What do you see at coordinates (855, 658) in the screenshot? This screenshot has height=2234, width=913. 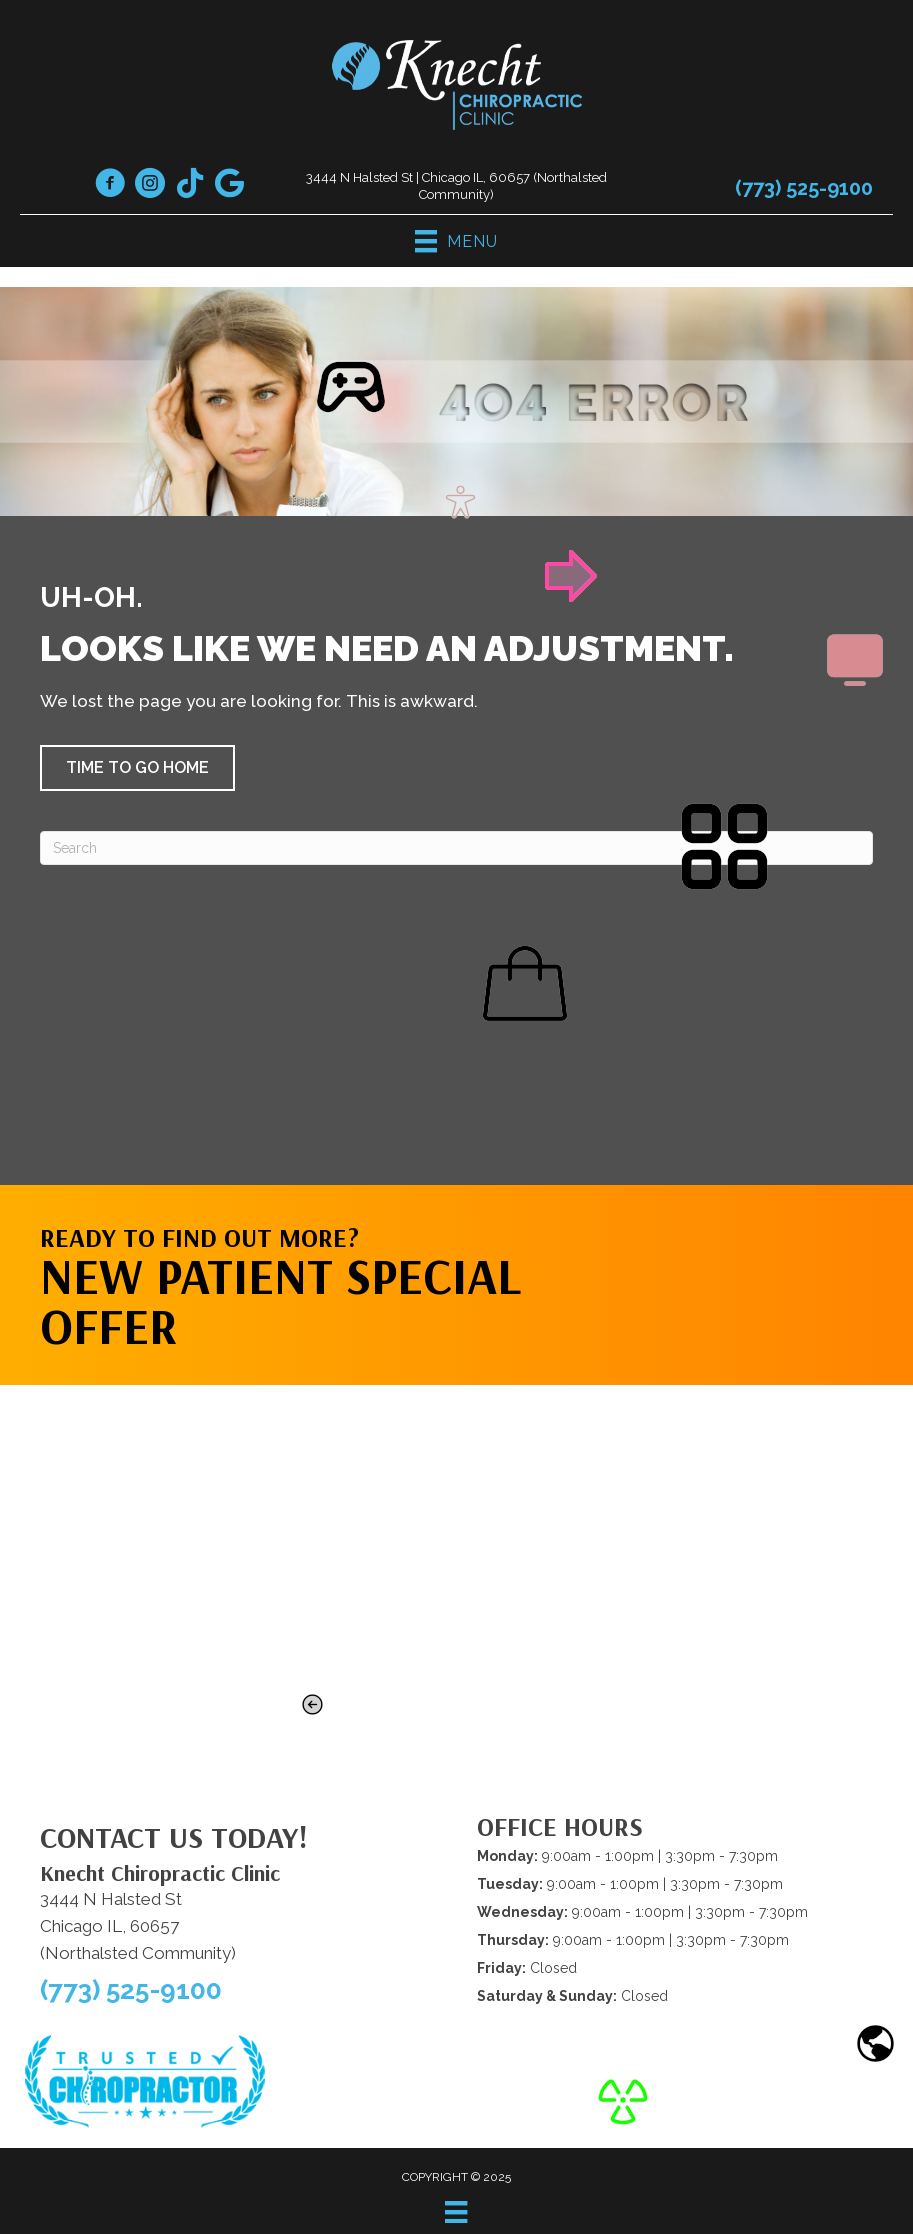 I see `view display settings` at bounding box center [855, 658].